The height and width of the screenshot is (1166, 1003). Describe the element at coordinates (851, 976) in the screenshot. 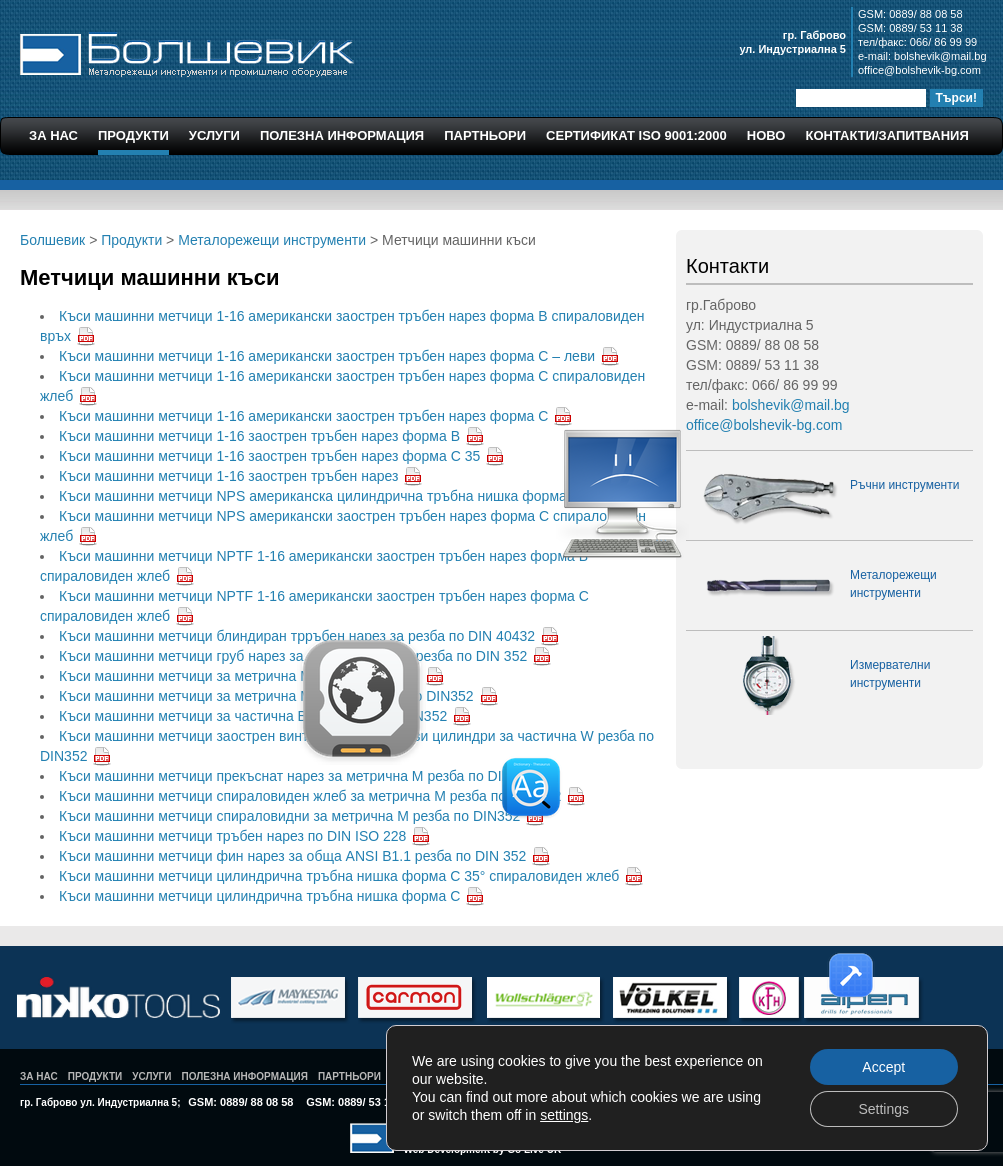

I see `access developer tools and settings` at that location.